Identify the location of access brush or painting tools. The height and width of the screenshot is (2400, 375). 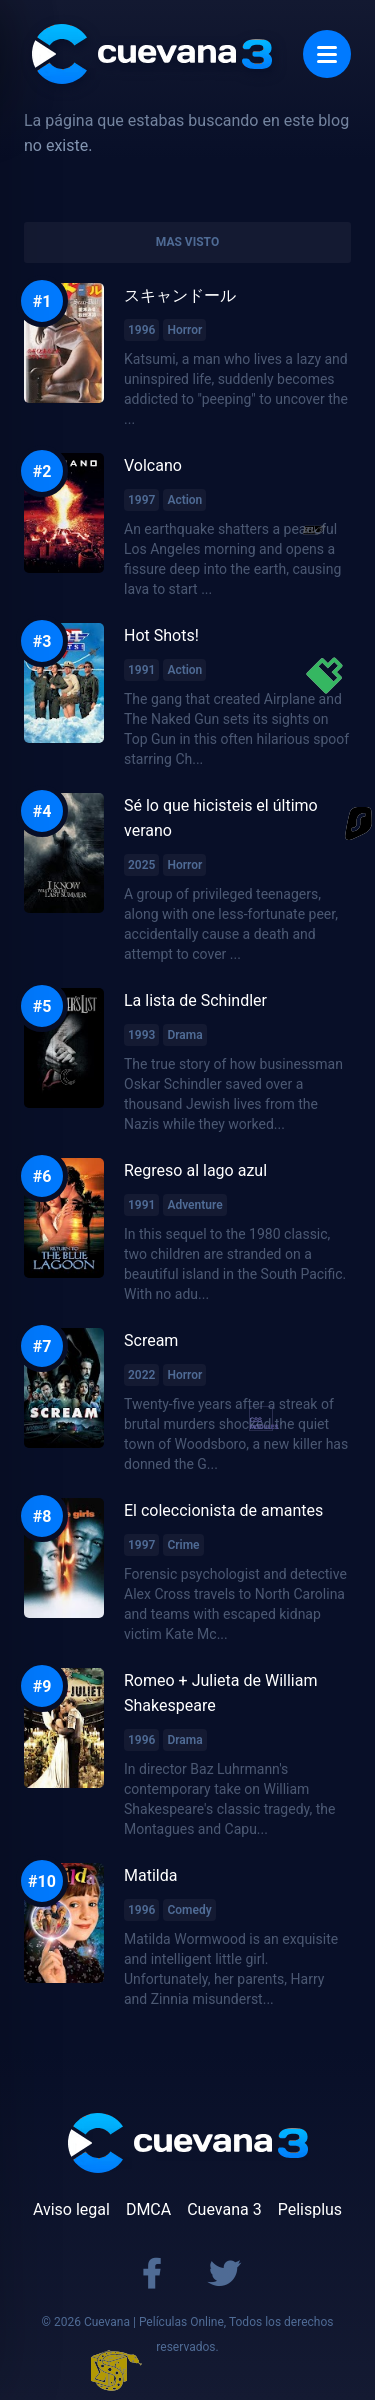
(325, 674).